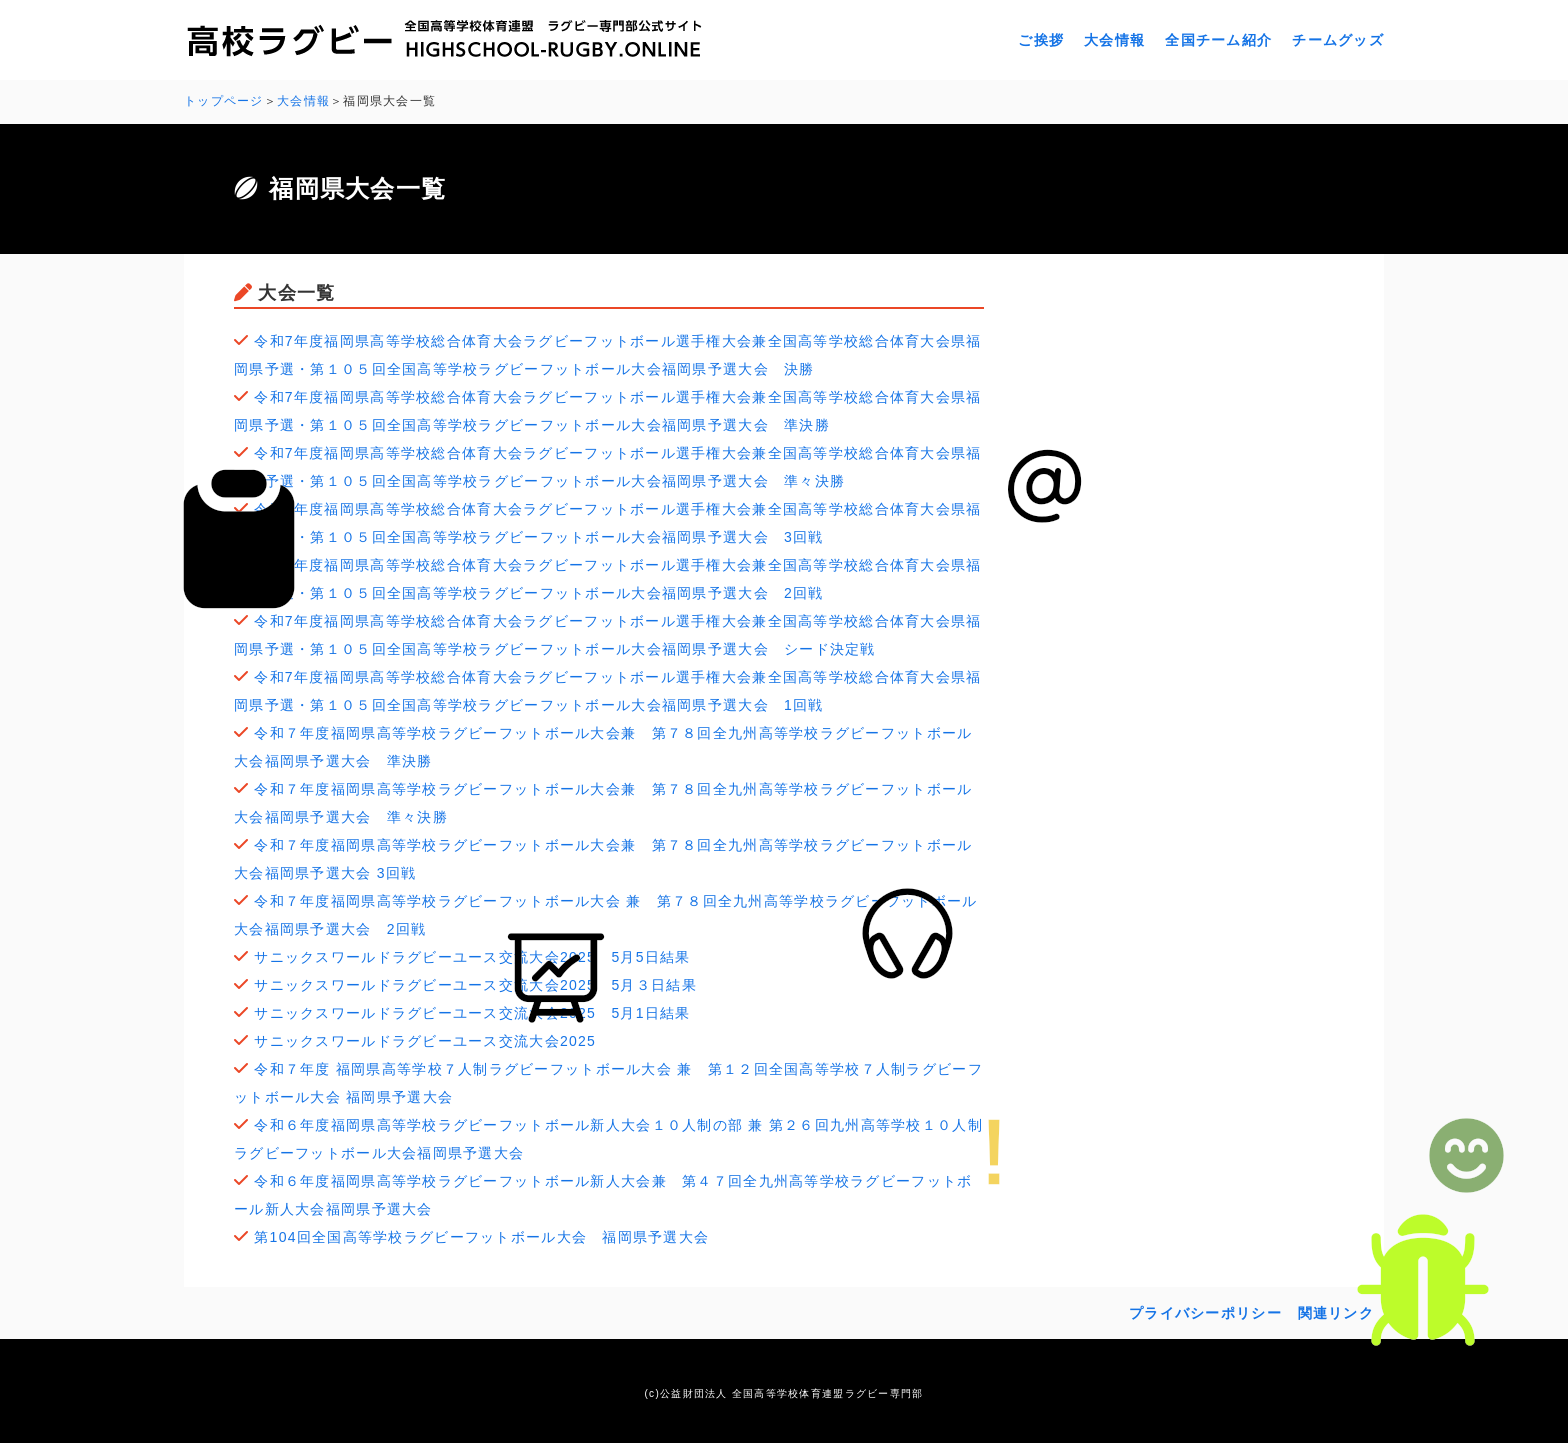 Image resolution: width=1568 pixels, height=1443 pixels. What do you see at coordinates (1466, 1155) in the screenshot?
I see `add a positive reaction or emoji` at bounding box center [1466, 1155].